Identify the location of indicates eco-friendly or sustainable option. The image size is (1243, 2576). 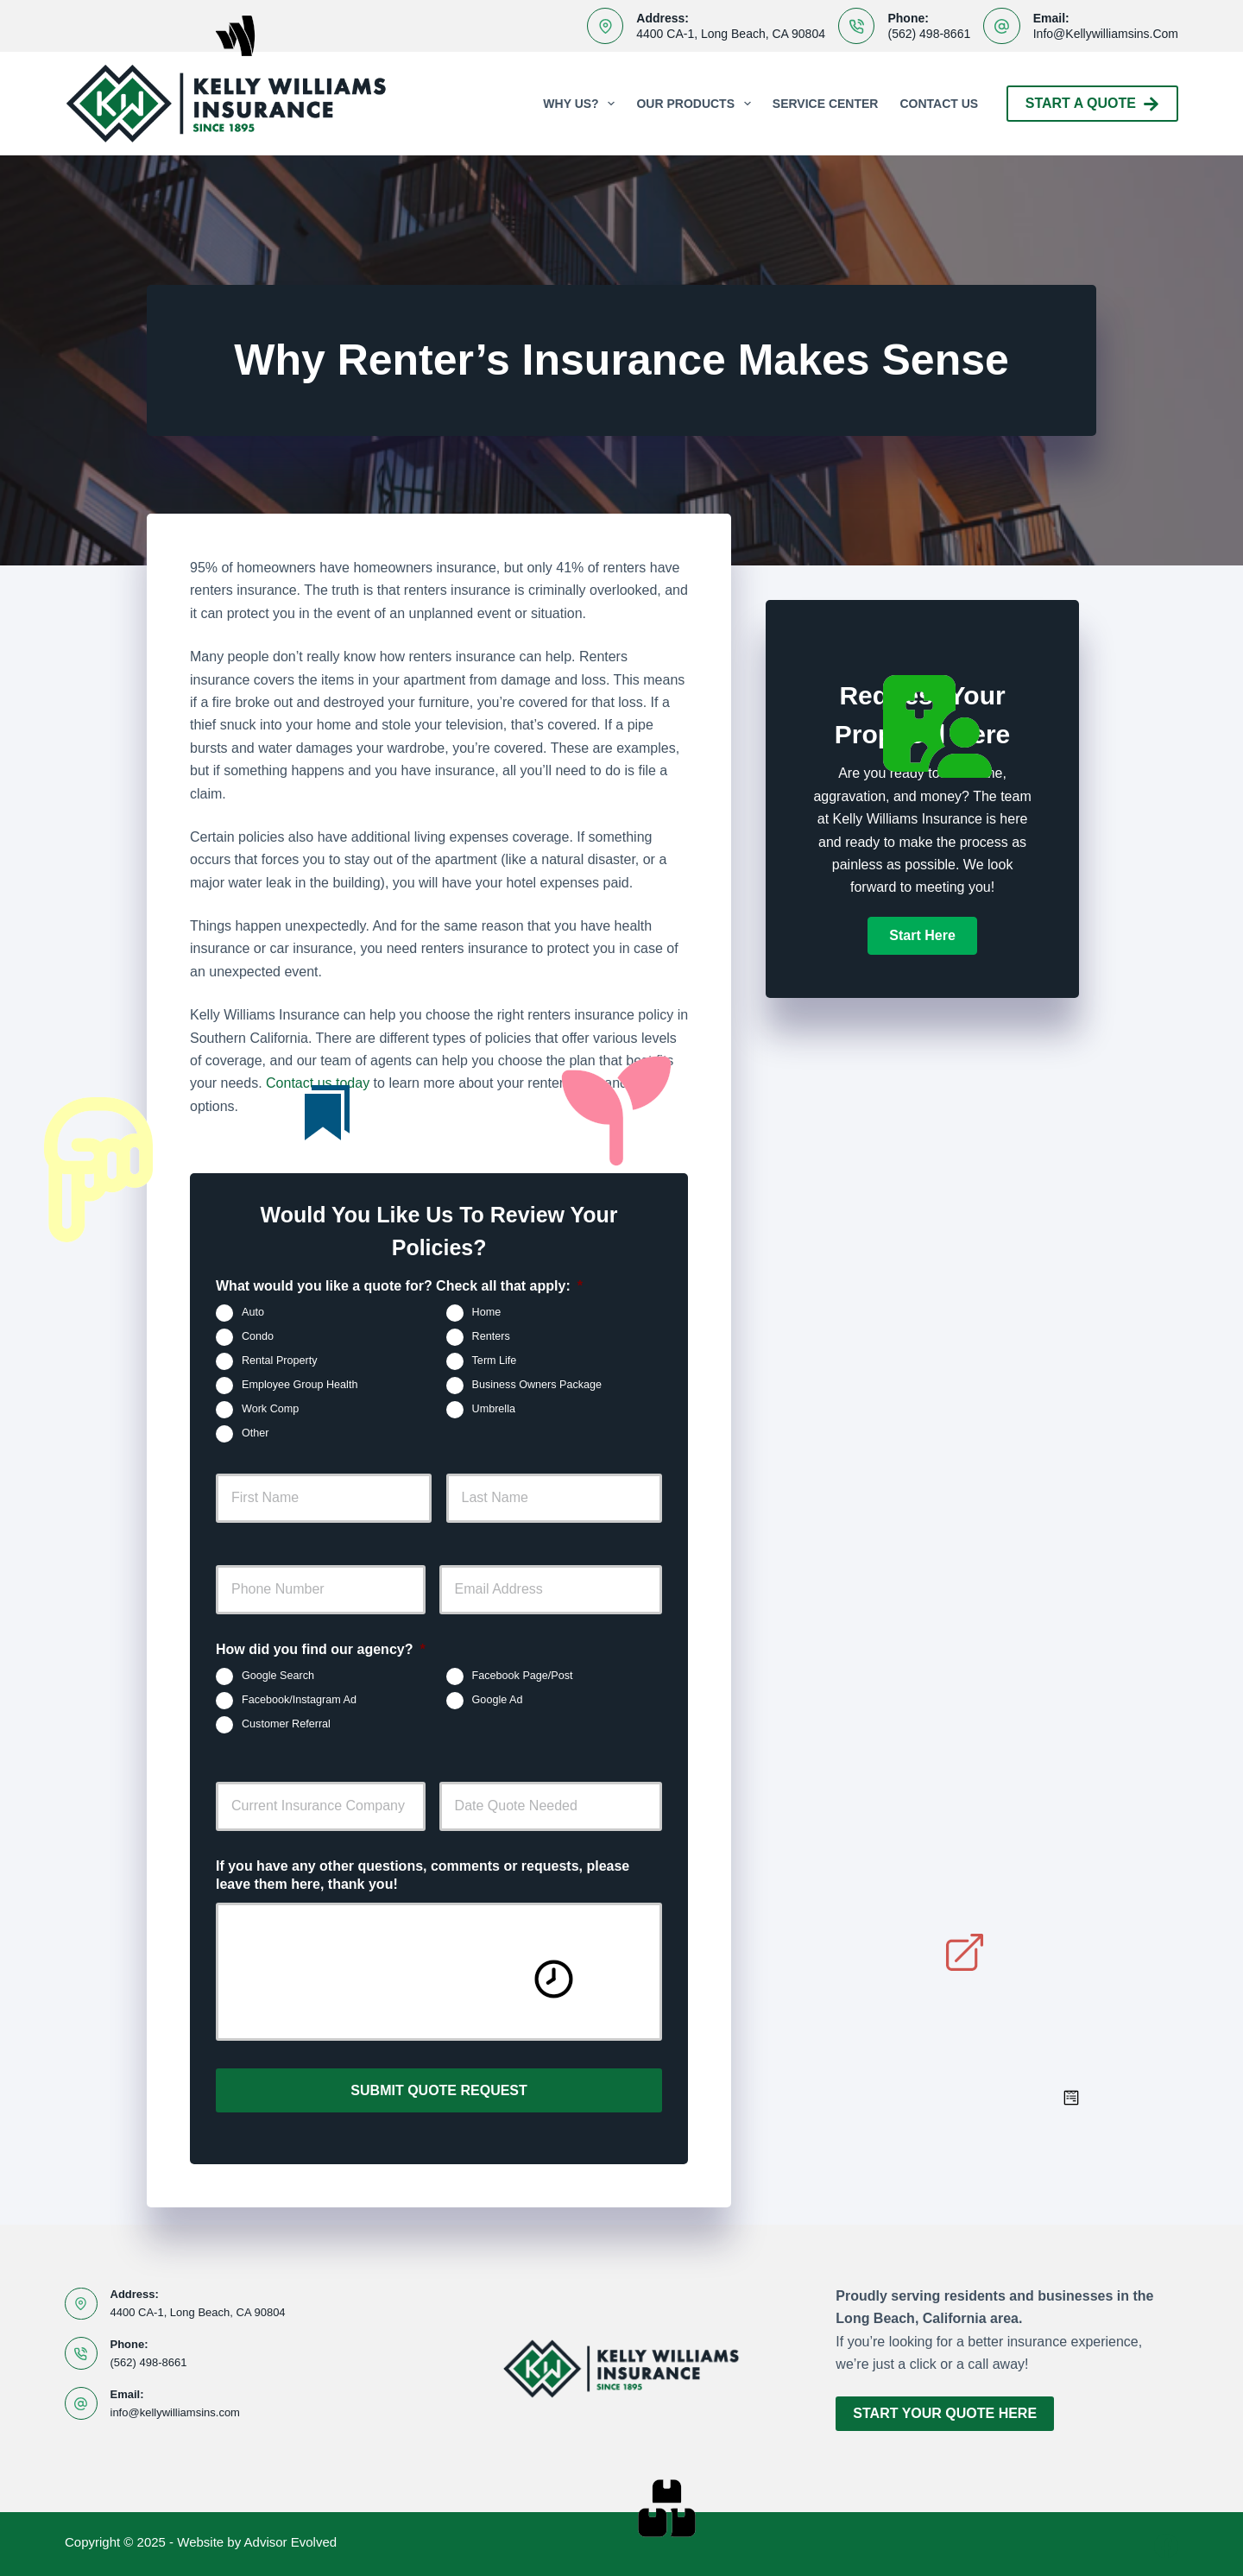
(616, 1111).